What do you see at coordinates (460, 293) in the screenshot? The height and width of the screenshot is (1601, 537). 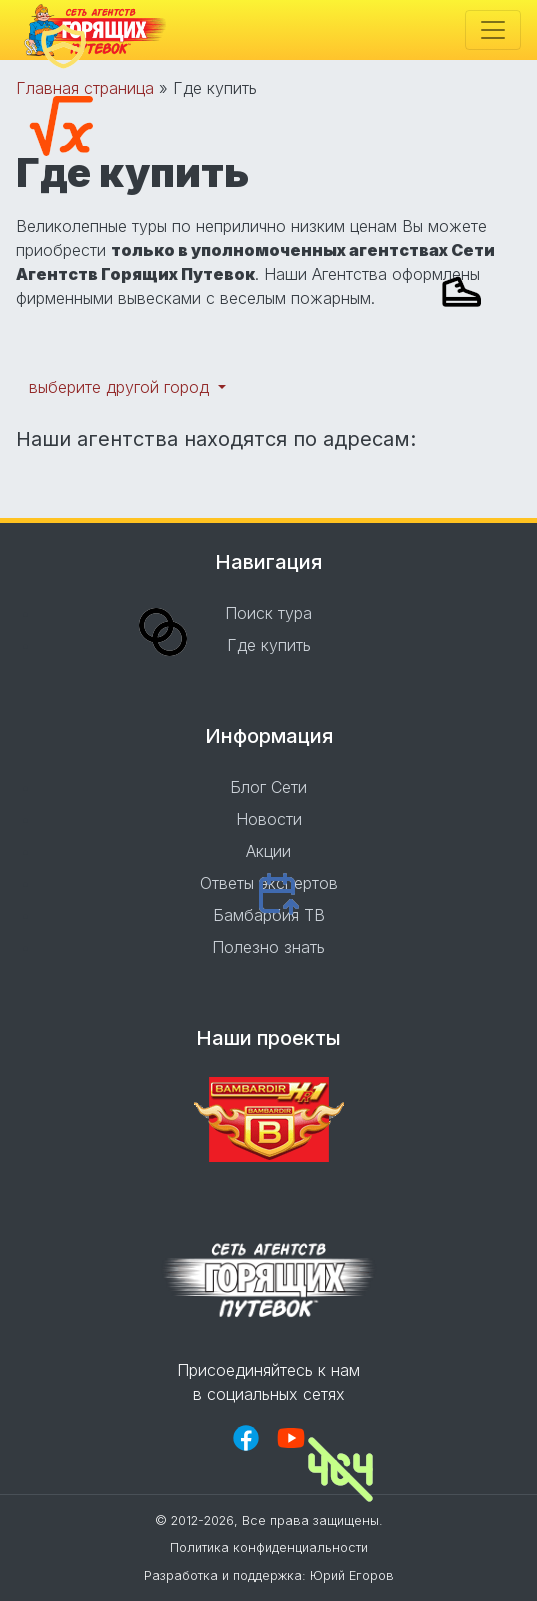 I see `access footwear or shoe category` at bounding box center [460, 293].